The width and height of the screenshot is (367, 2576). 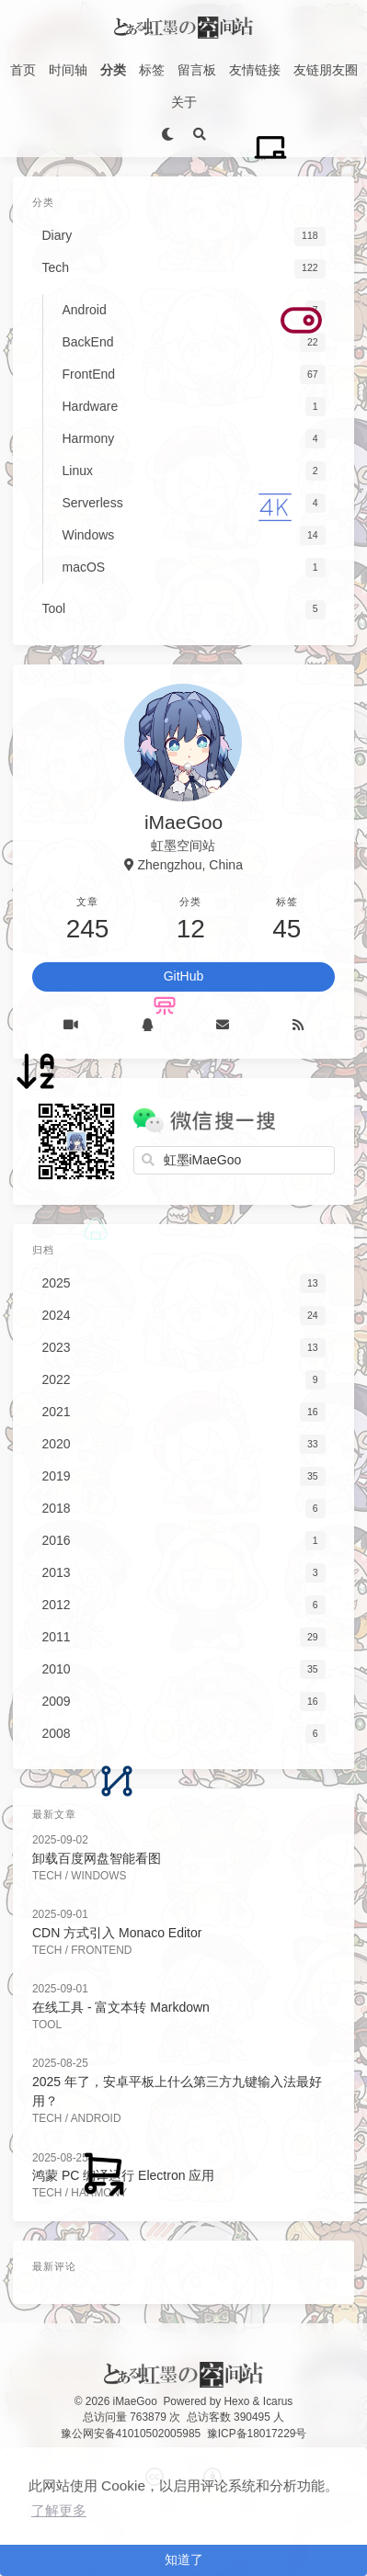 What do you see at coordinates (165, 1005) in the screenshot?
I see `toggle air conditioning controls` at bounding box center [165, 1005].